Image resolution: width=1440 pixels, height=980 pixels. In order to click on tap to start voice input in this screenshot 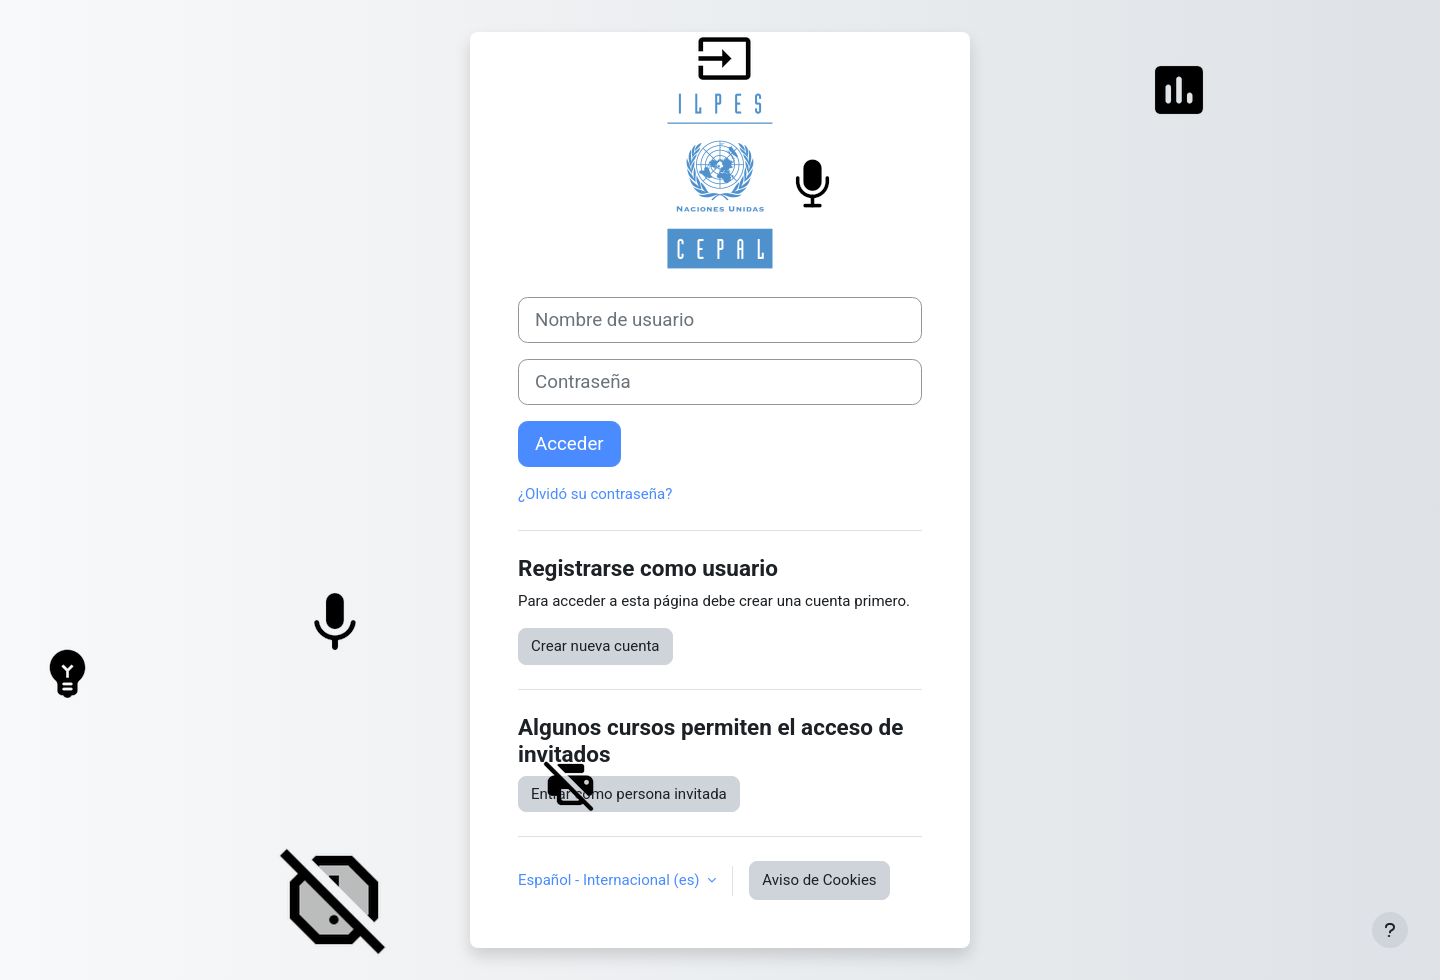, I will do `click(812, 183)`.